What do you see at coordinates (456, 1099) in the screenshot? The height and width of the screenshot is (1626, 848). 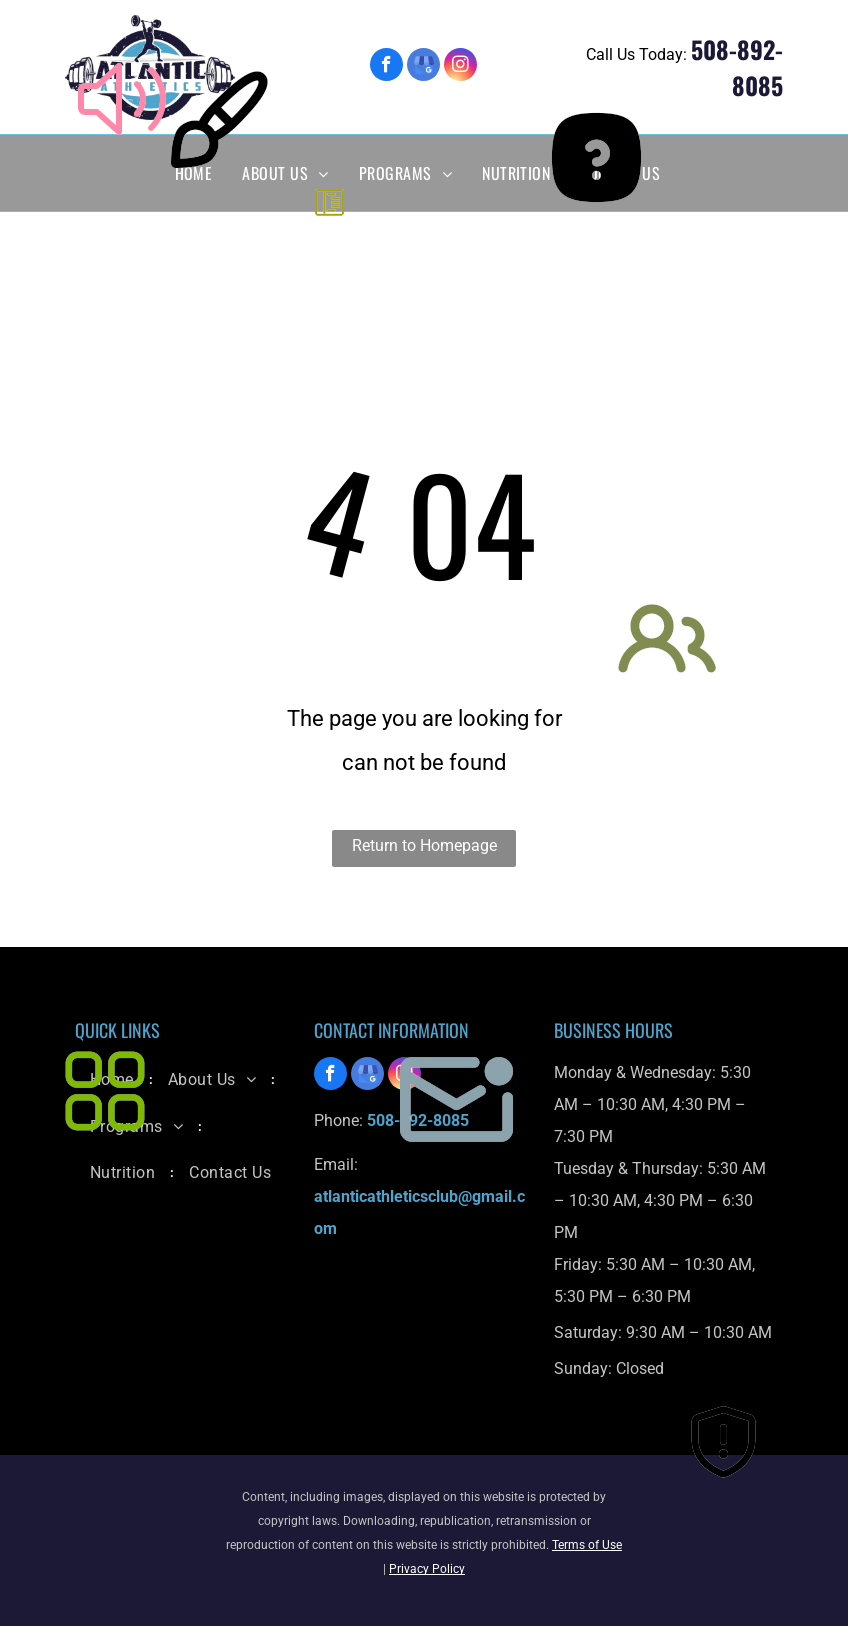 I see `indicates unread messages or notifications` at bounding box center [456, 1099].